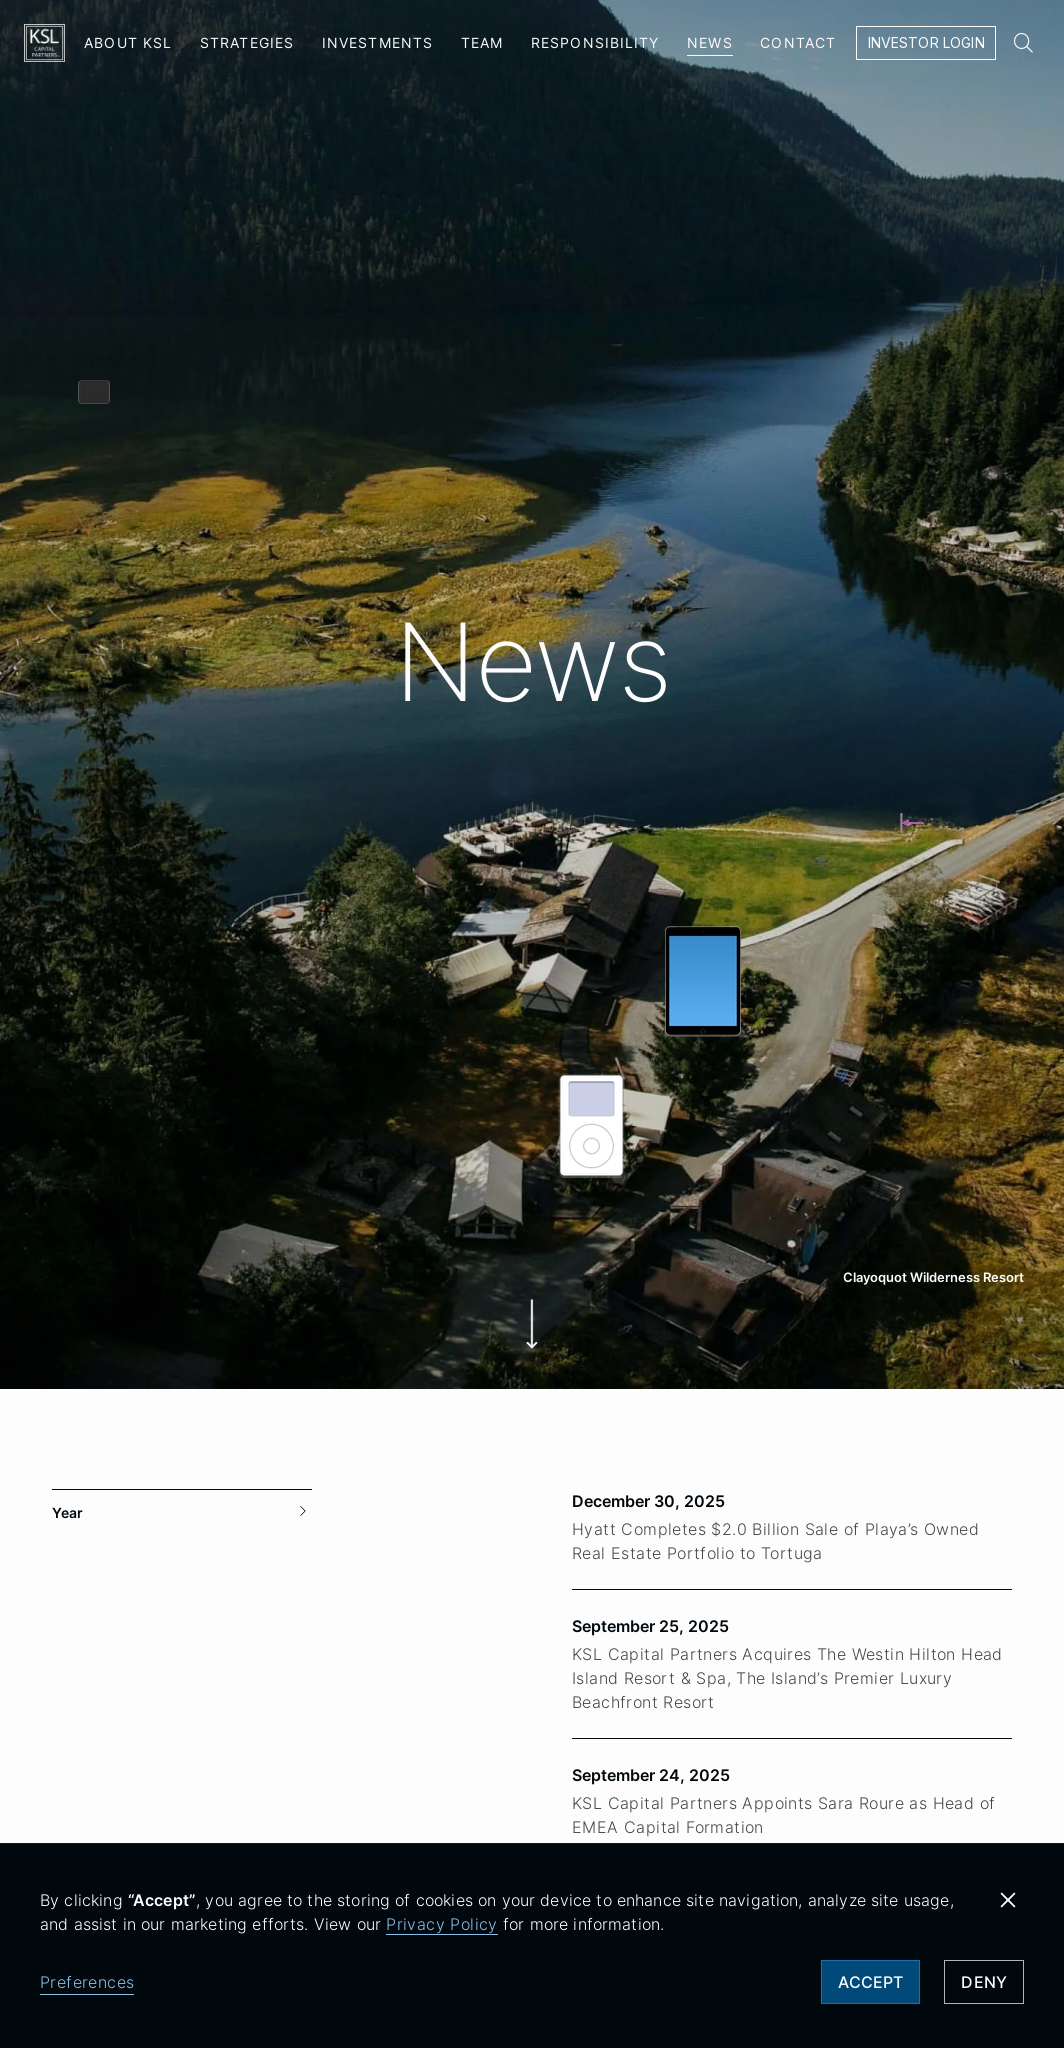 This screenshot has height=2048, width=1064. Describe the element at coordinates (912, 823) in the screenshot. I see `go to the first item in a list or sequence` at that location.